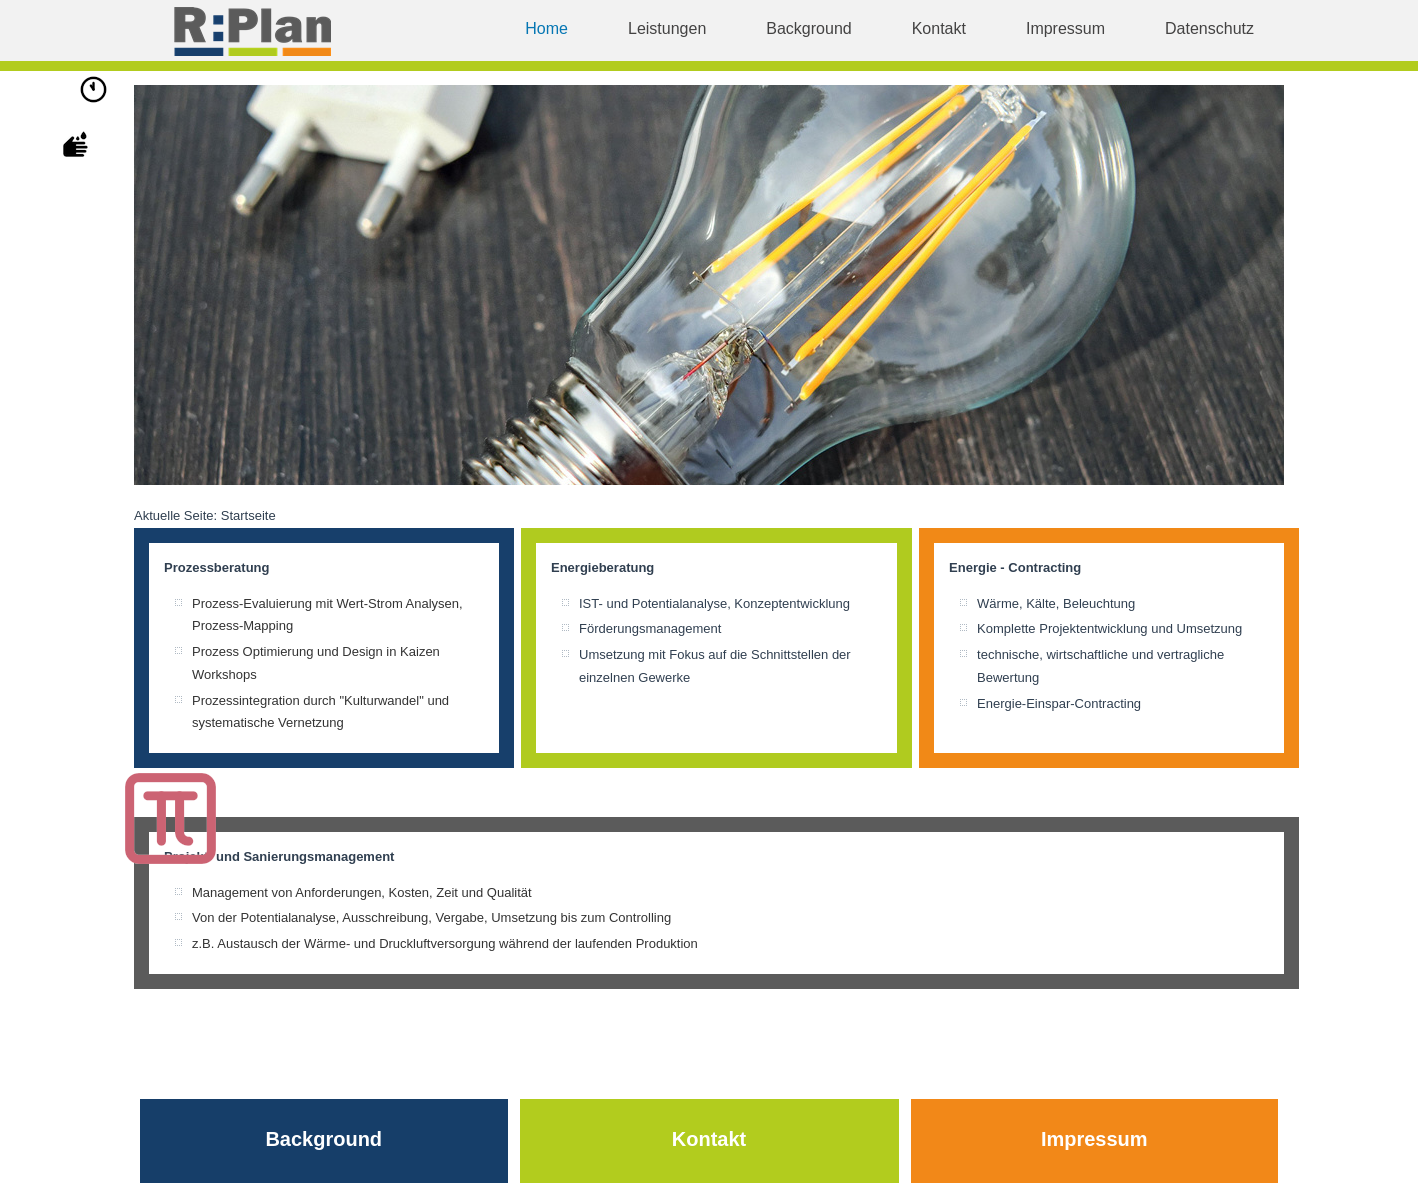 Image resolution: width=1418 pixels, height=1189 pixels. I want to click on indicates the current time (11 o'clock), so click(93, 89).